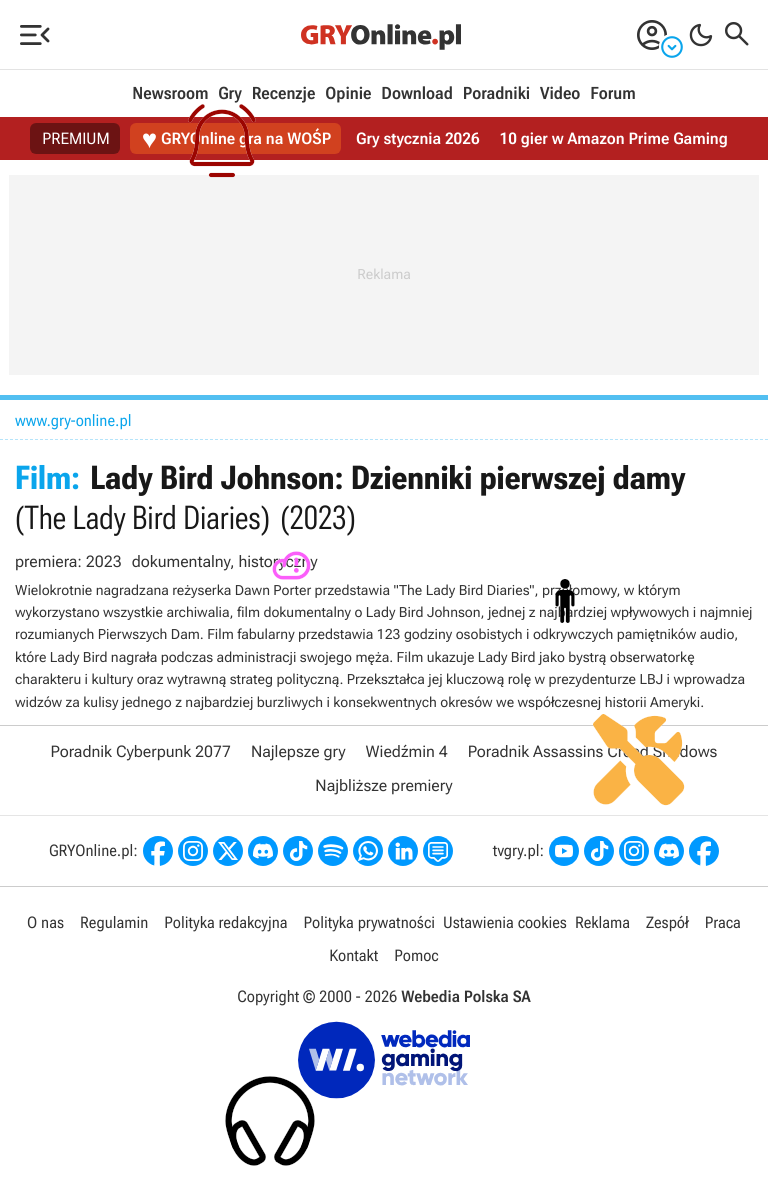 This screenshot has width=768, height=1190. I want to click on cloud storage warning or error, so click(291, 565).